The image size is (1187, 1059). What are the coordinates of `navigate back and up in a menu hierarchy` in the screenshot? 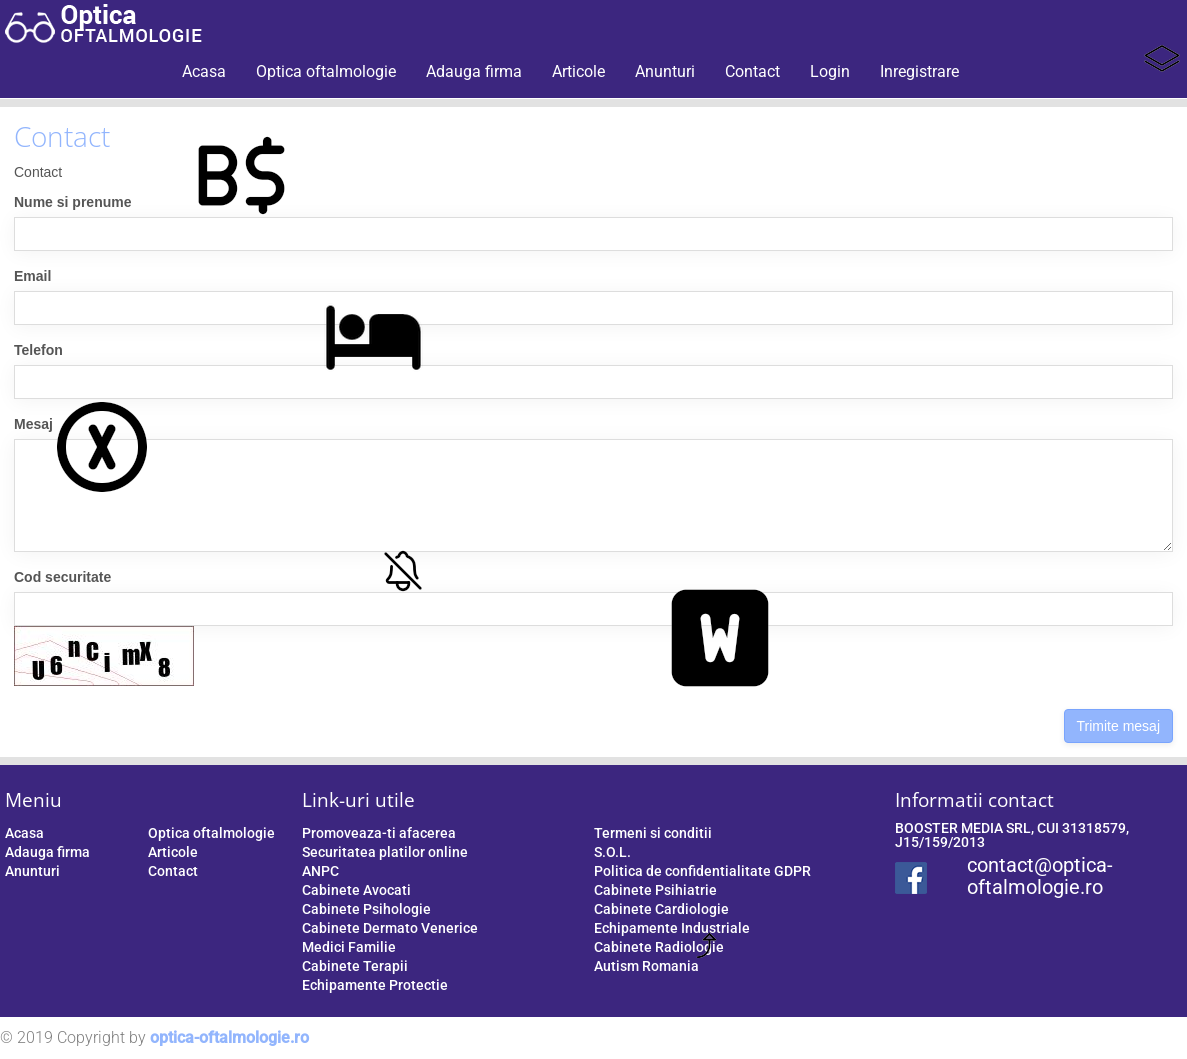 It's located at (706, 945).